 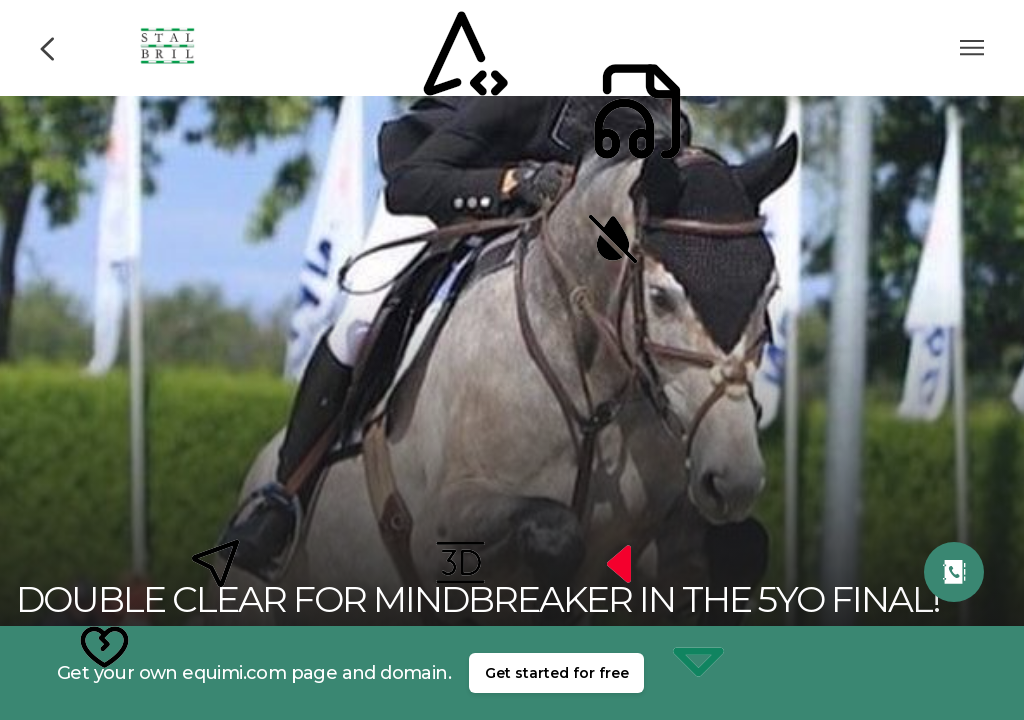 I want to click on indicates a broken heart or heartbreak status, so click(x=104, y=645).